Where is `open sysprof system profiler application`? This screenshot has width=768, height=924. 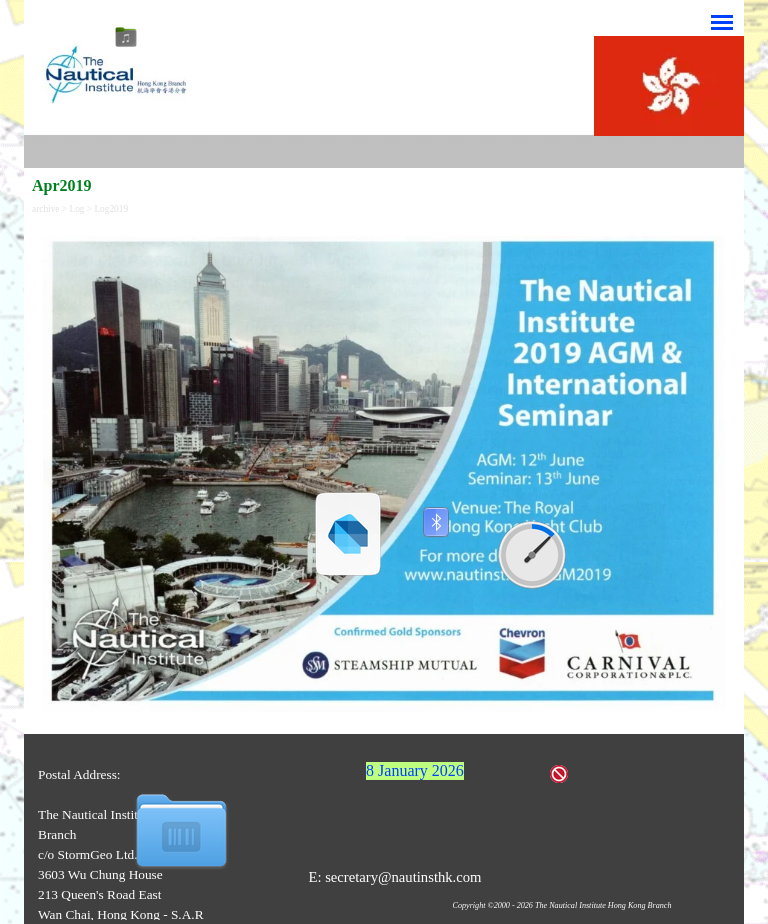 open sysprof system profiler application is located at coordinates (532, 555).